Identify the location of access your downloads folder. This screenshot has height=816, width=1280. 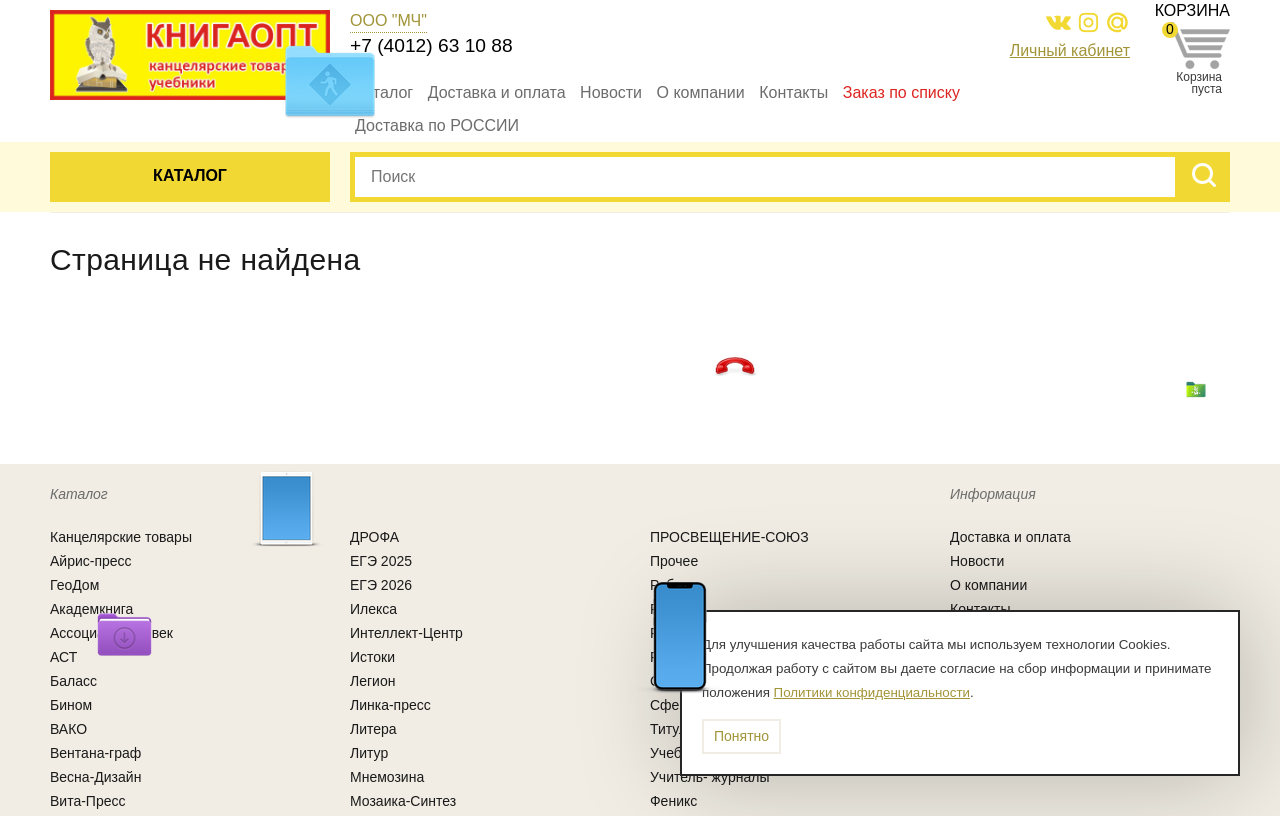
(124, 634).